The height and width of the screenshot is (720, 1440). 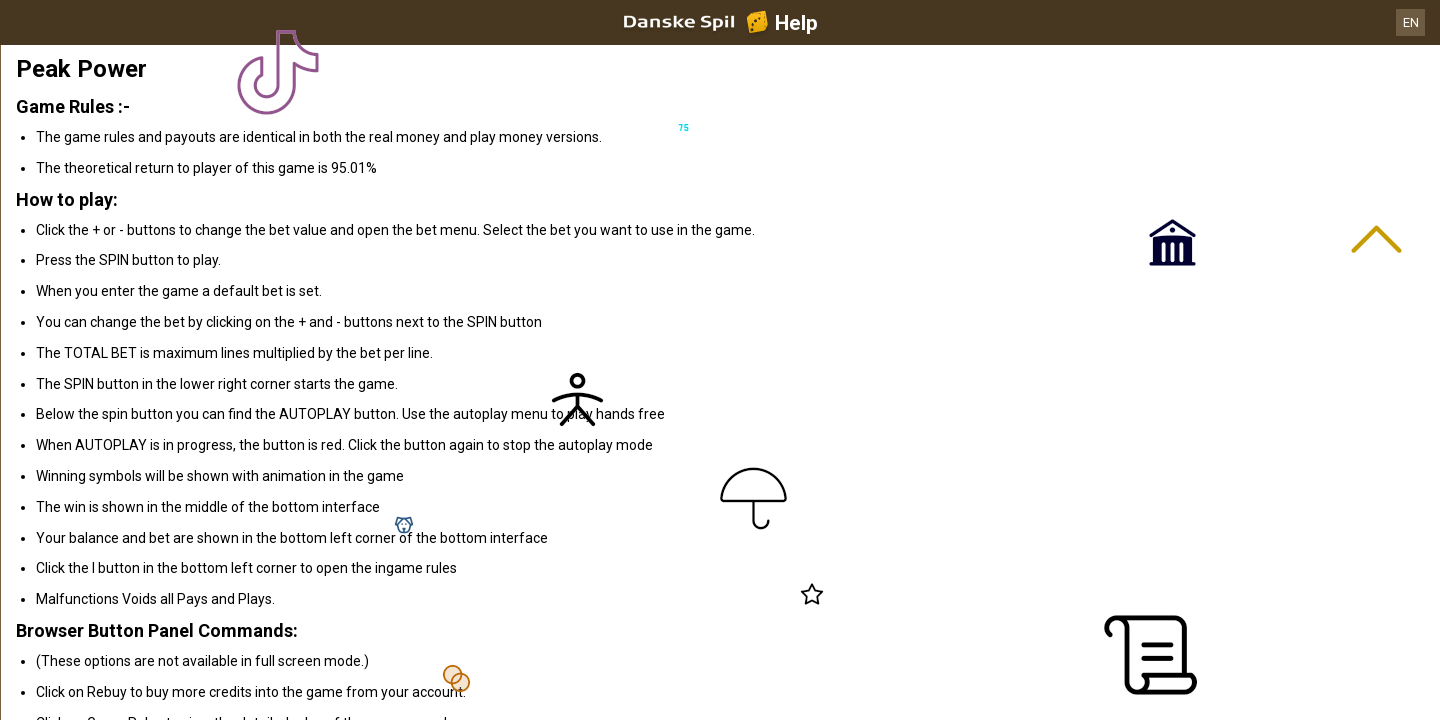 What do you see at coordinates (1376, 241) in the screenshot?
I see `collapse an expanded section` at bounding box center [1376, 241].